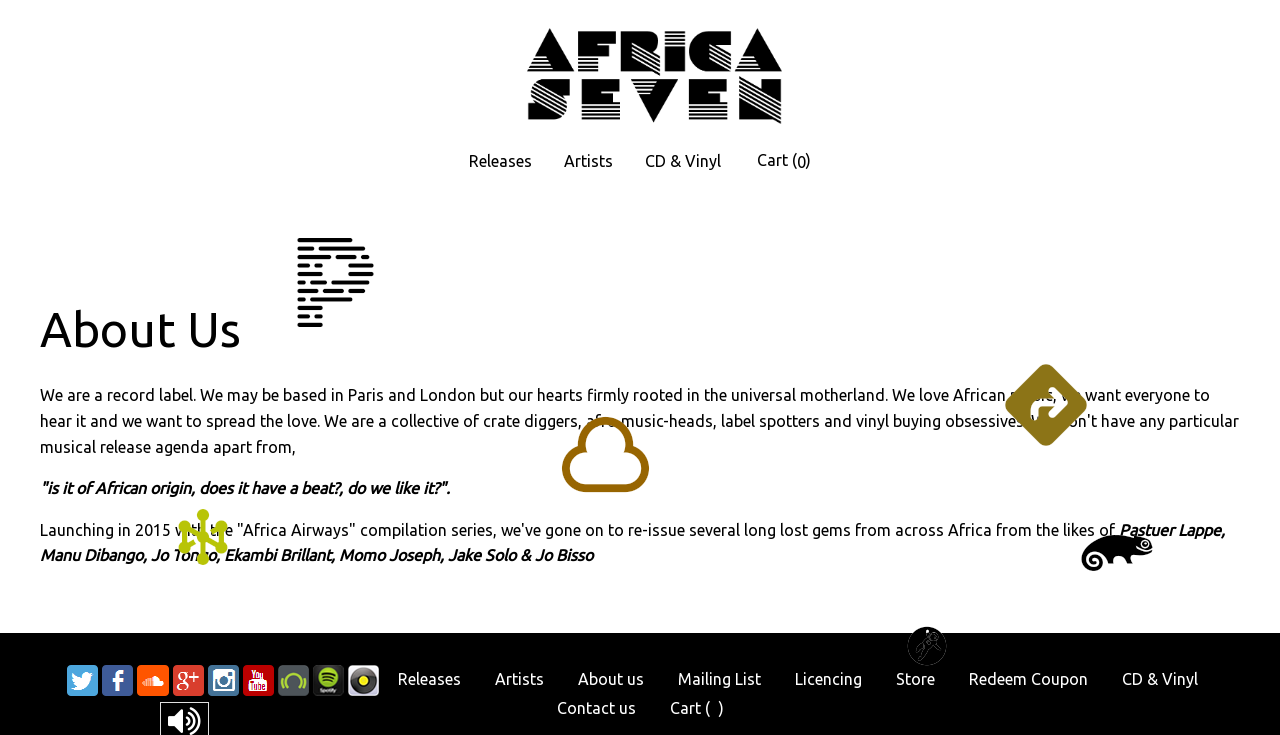 This screenshot has height=735, width=1280. What do you see at coordinates (335, 282) in the screenshot?
I see `prettier code formatter logo` at bounding box center [335, 282].